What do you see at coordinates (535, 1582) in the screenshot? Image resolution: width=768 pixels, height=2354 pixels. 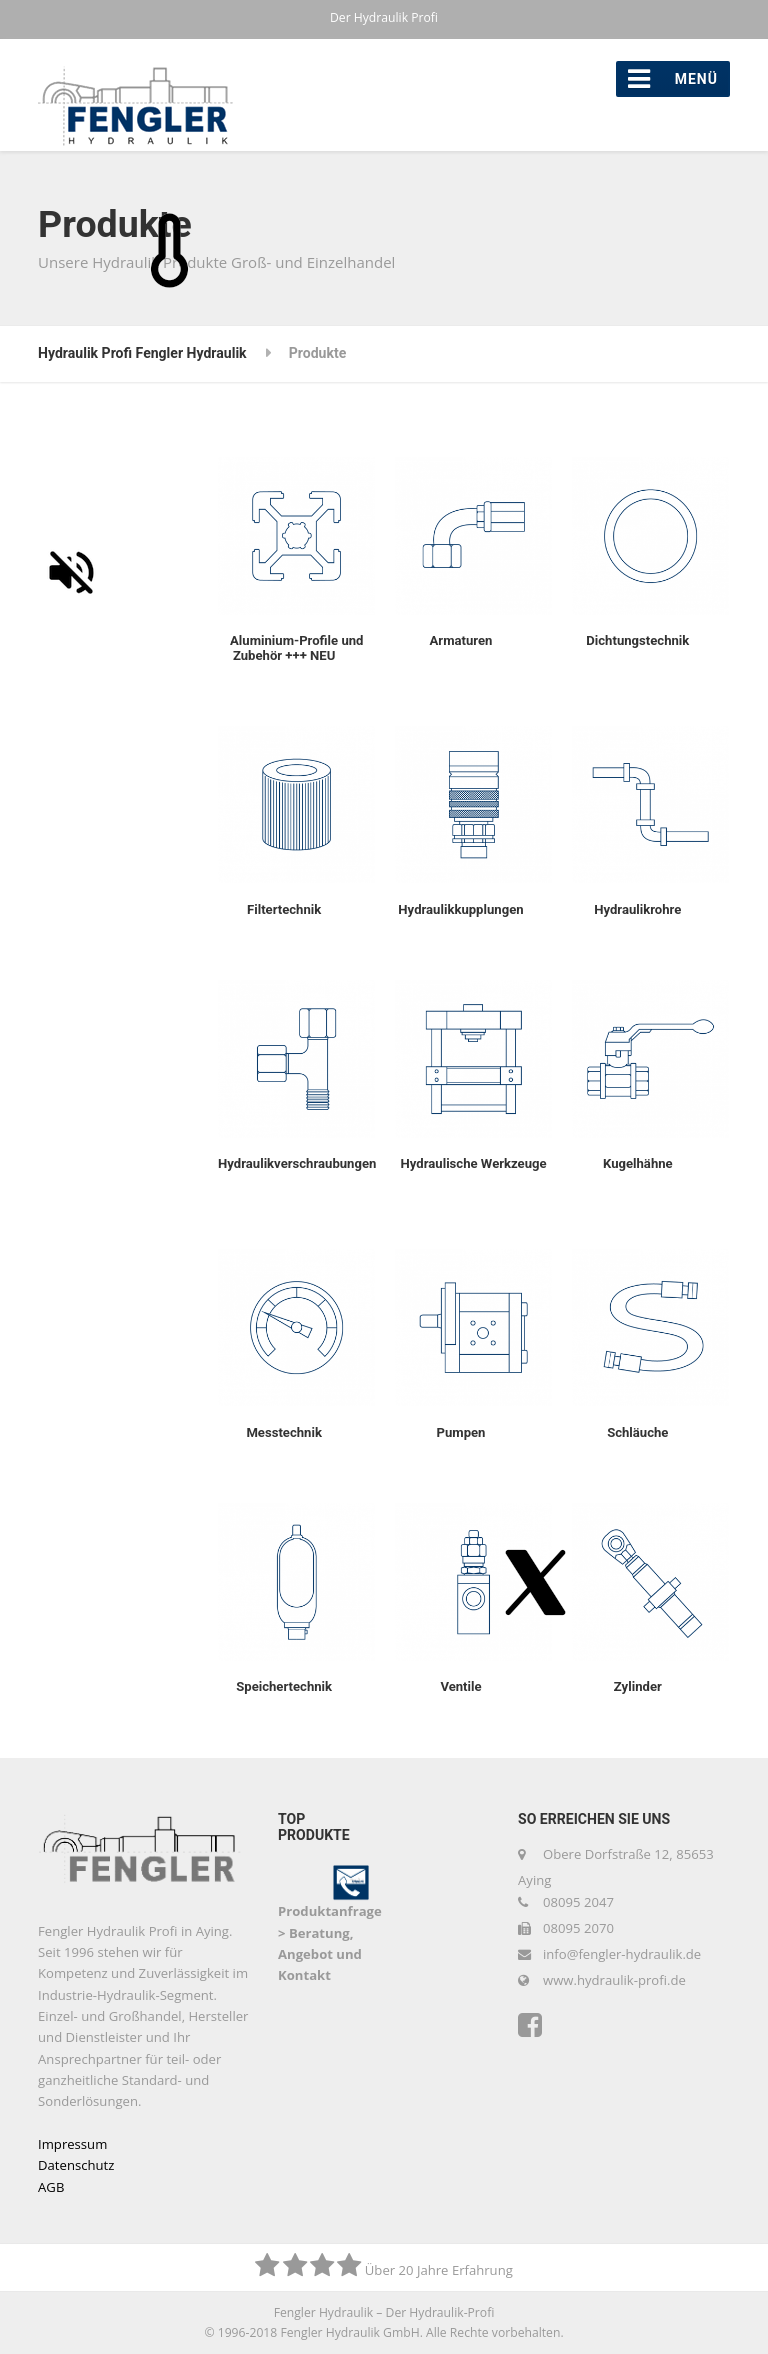 I see `open the X (formerly Twitter) app` at bounding box center [535, 1582].